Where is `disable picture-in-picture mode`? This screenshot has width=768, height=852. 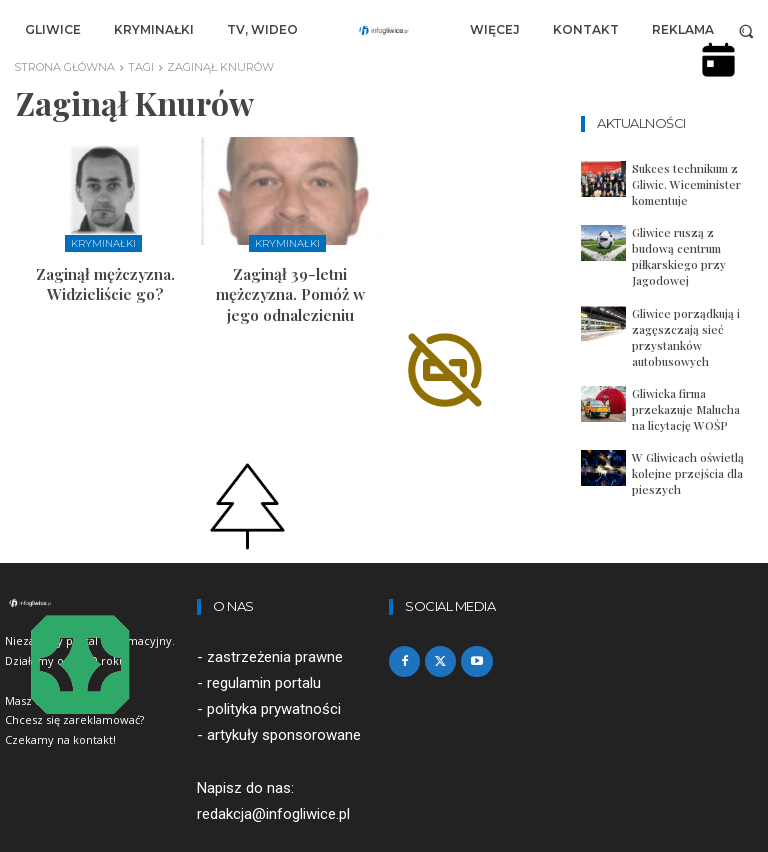 disable picture-in-picture mode is located at coordinates (445, 370).